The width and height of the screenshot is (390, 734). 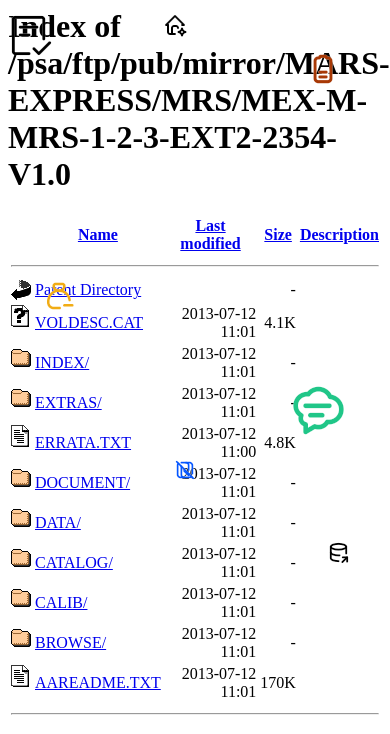 I want to click on indicates medium battery level, so click(x=323, y=69).